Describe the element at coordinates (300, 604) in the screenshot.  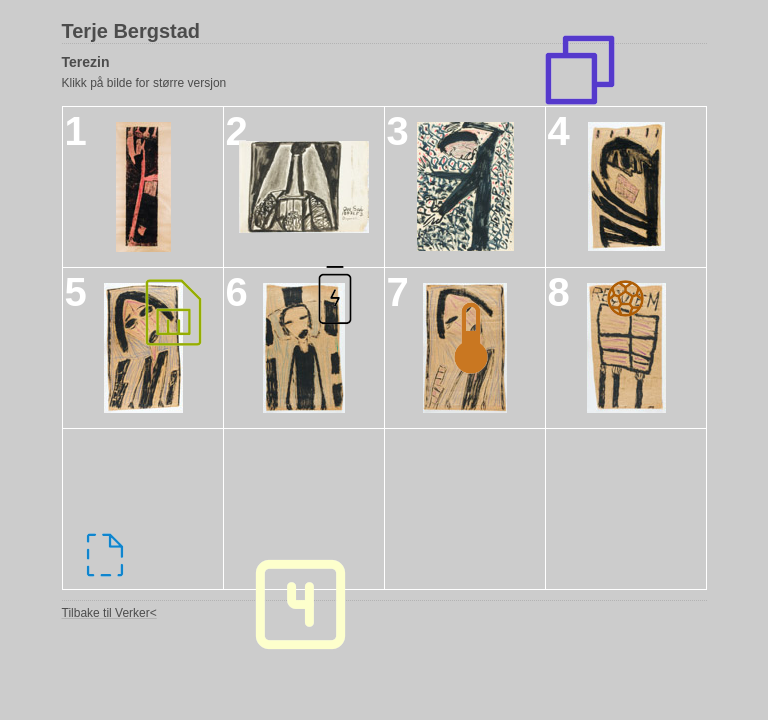
I see `select option 4 from a numbered list` at that location.